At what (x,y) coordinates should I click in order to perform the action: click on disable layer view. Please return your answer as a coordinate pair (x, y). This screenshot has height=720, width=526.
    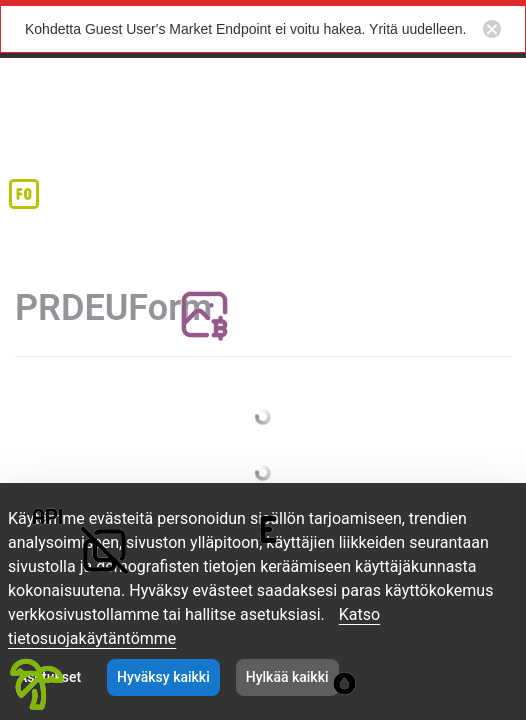
    Looking at the image, I should click on (104, 550).